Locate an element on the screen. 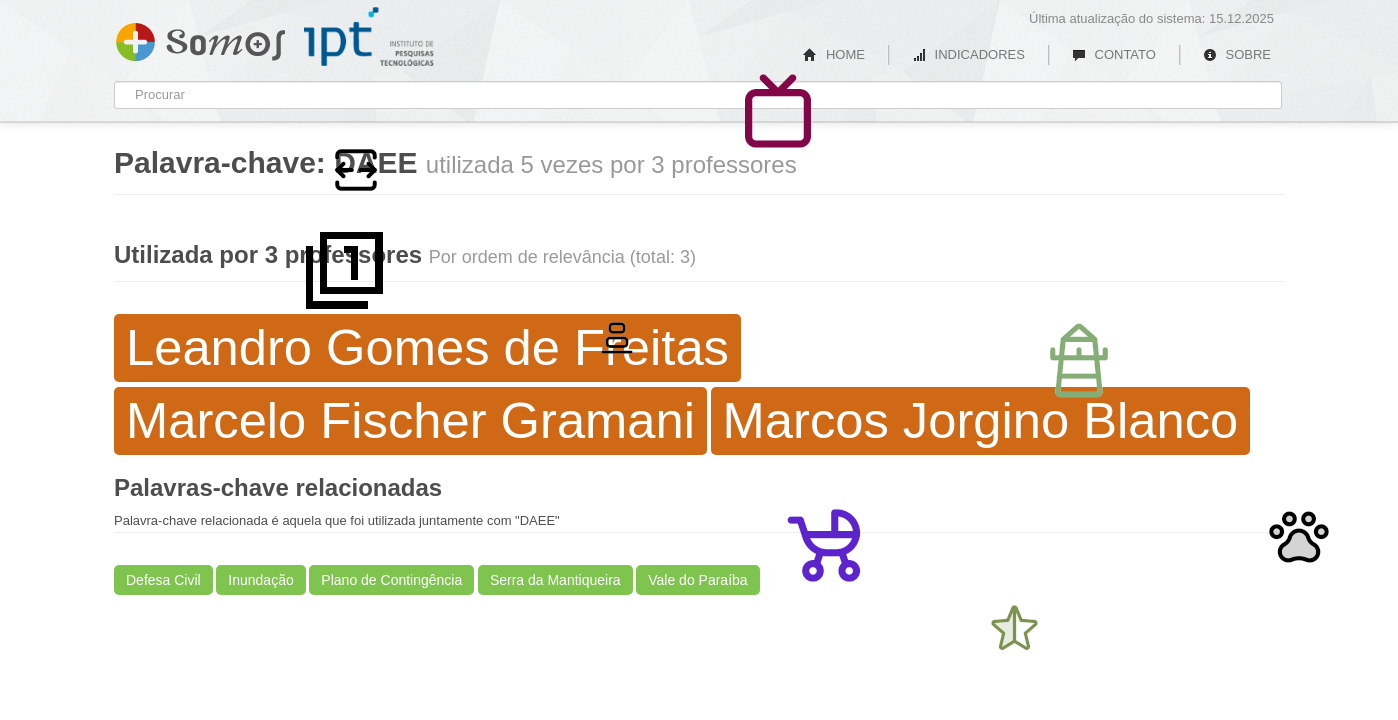 The width and height of the screenshot is (1398, 720). indicates a partial or half-star rating is located at coordinates (1014, 628).